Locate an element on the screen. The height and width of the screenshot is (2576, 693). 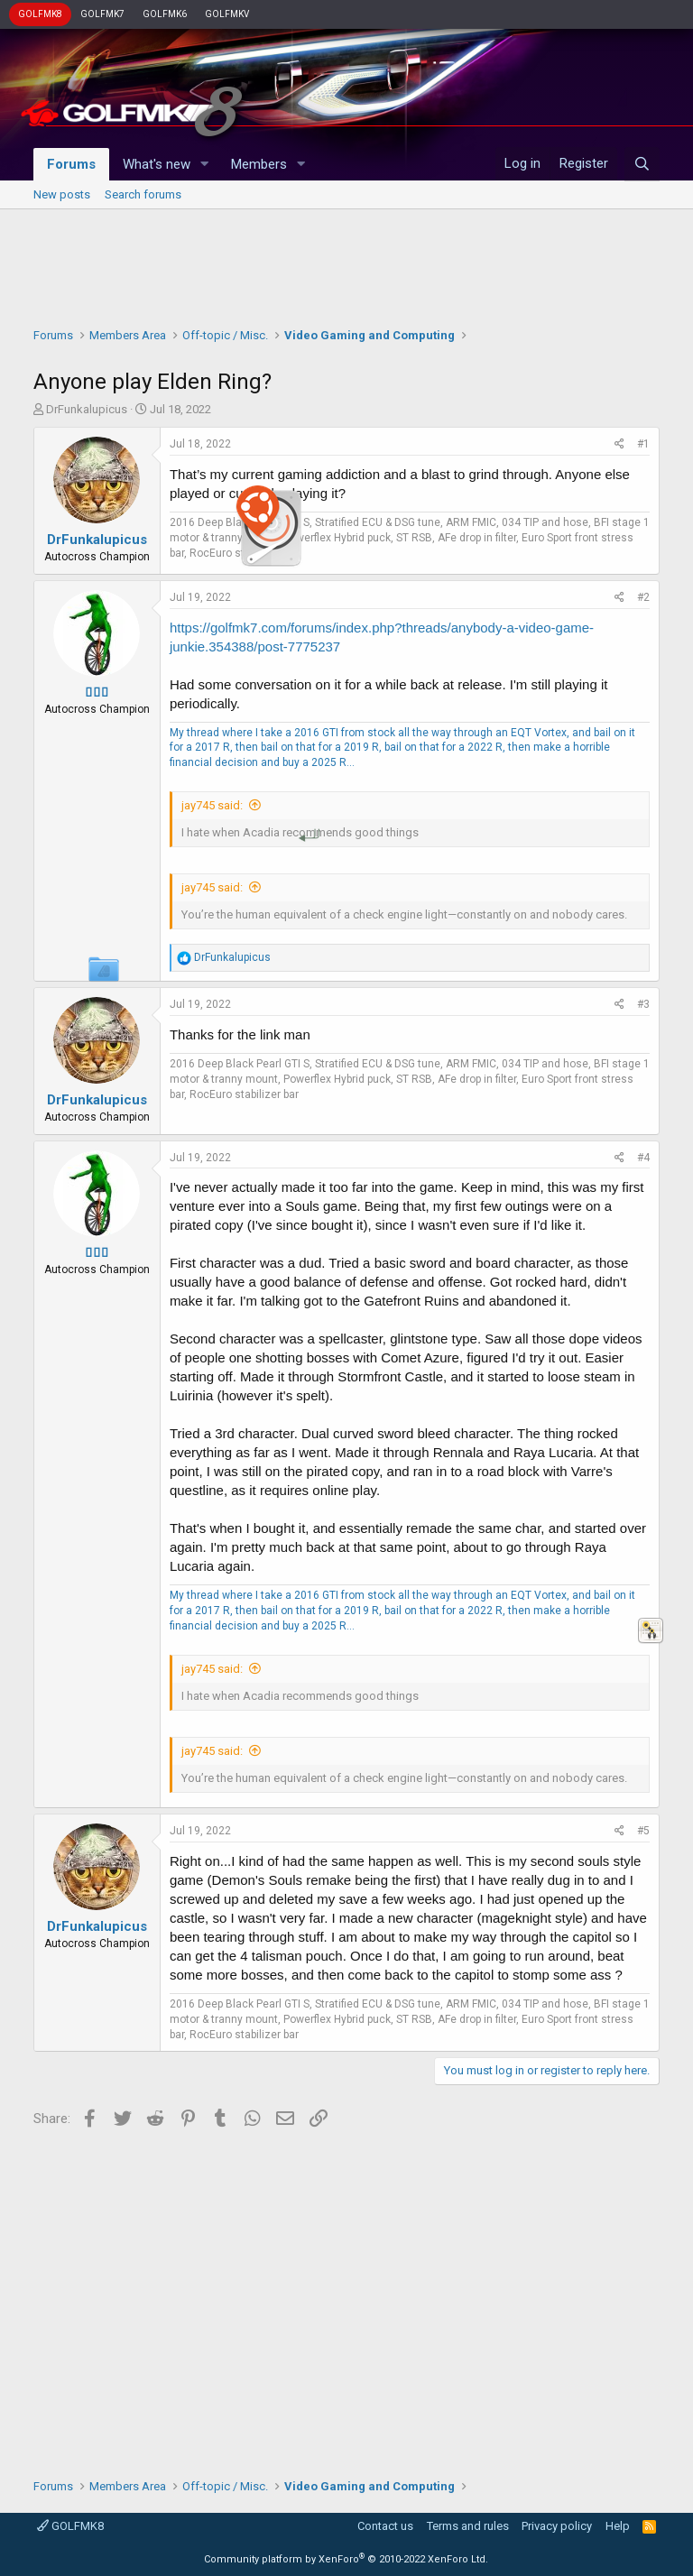
open Affinity Designer project files folder is located at coordinates (104, 969).